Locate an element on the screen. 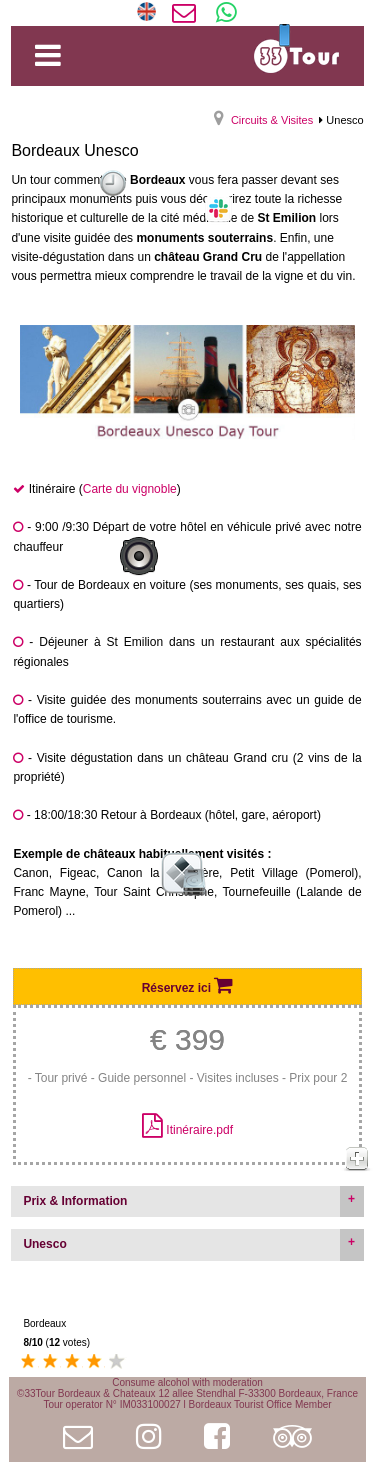  iPhone 13 Pro device icon is located at coordinates (284, 35).